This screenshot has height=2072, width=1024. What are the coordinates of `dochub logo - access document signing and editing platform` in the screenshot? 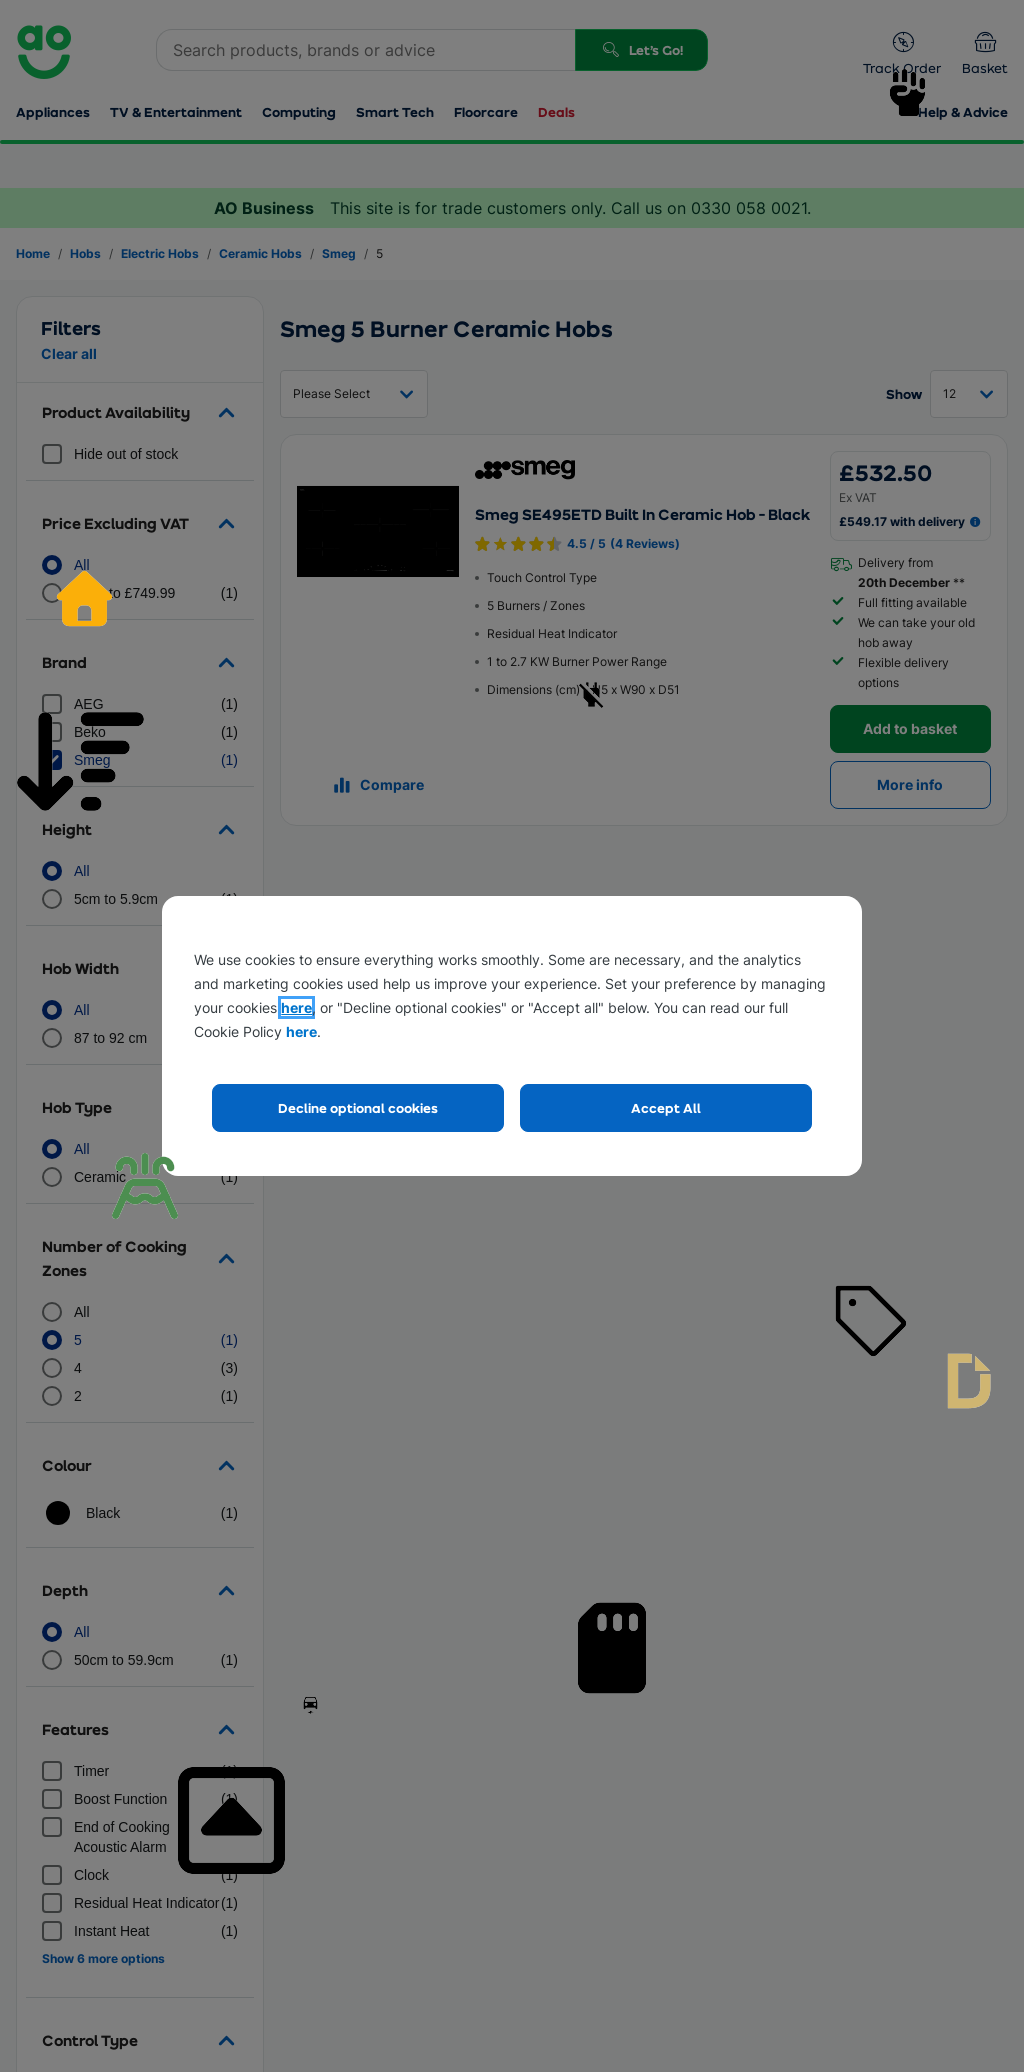 It's located at (970, 1381).